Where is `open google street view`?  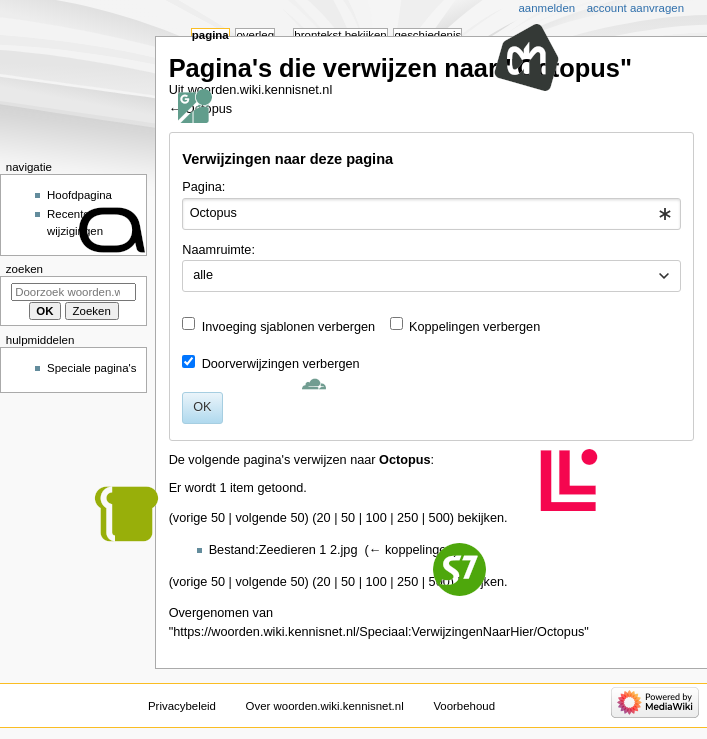 open google street view is located at coordinates (195, 106).